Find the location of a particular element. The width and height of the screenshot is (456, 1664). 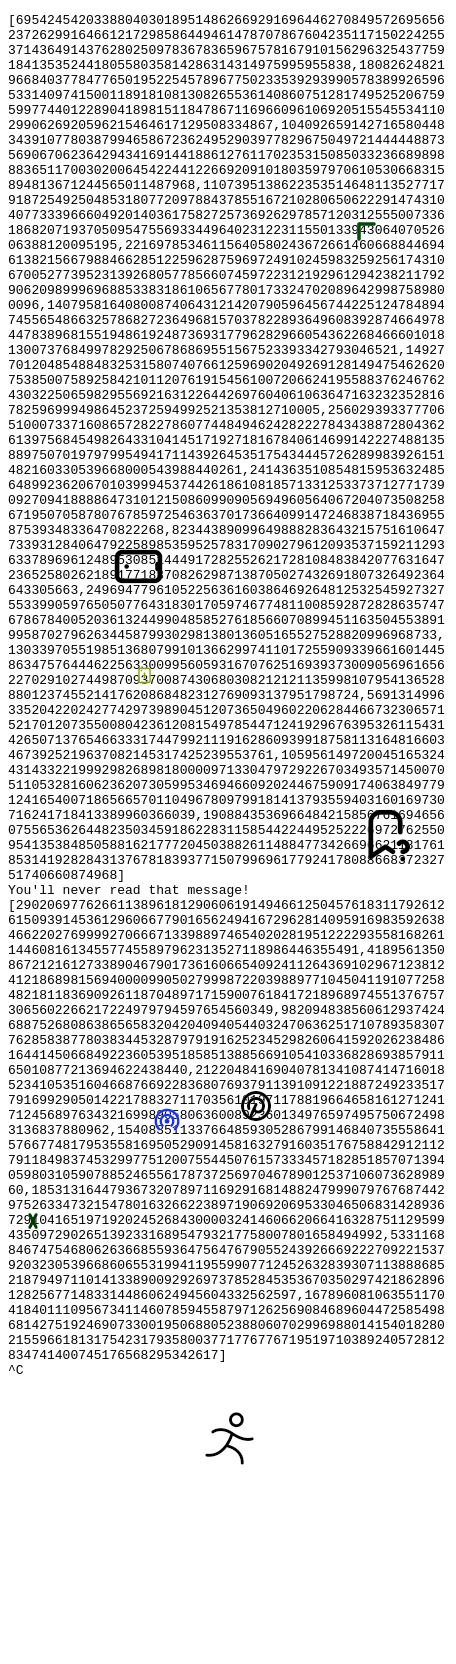

start a running or fitness activity is located at coordinates (230, 1437).